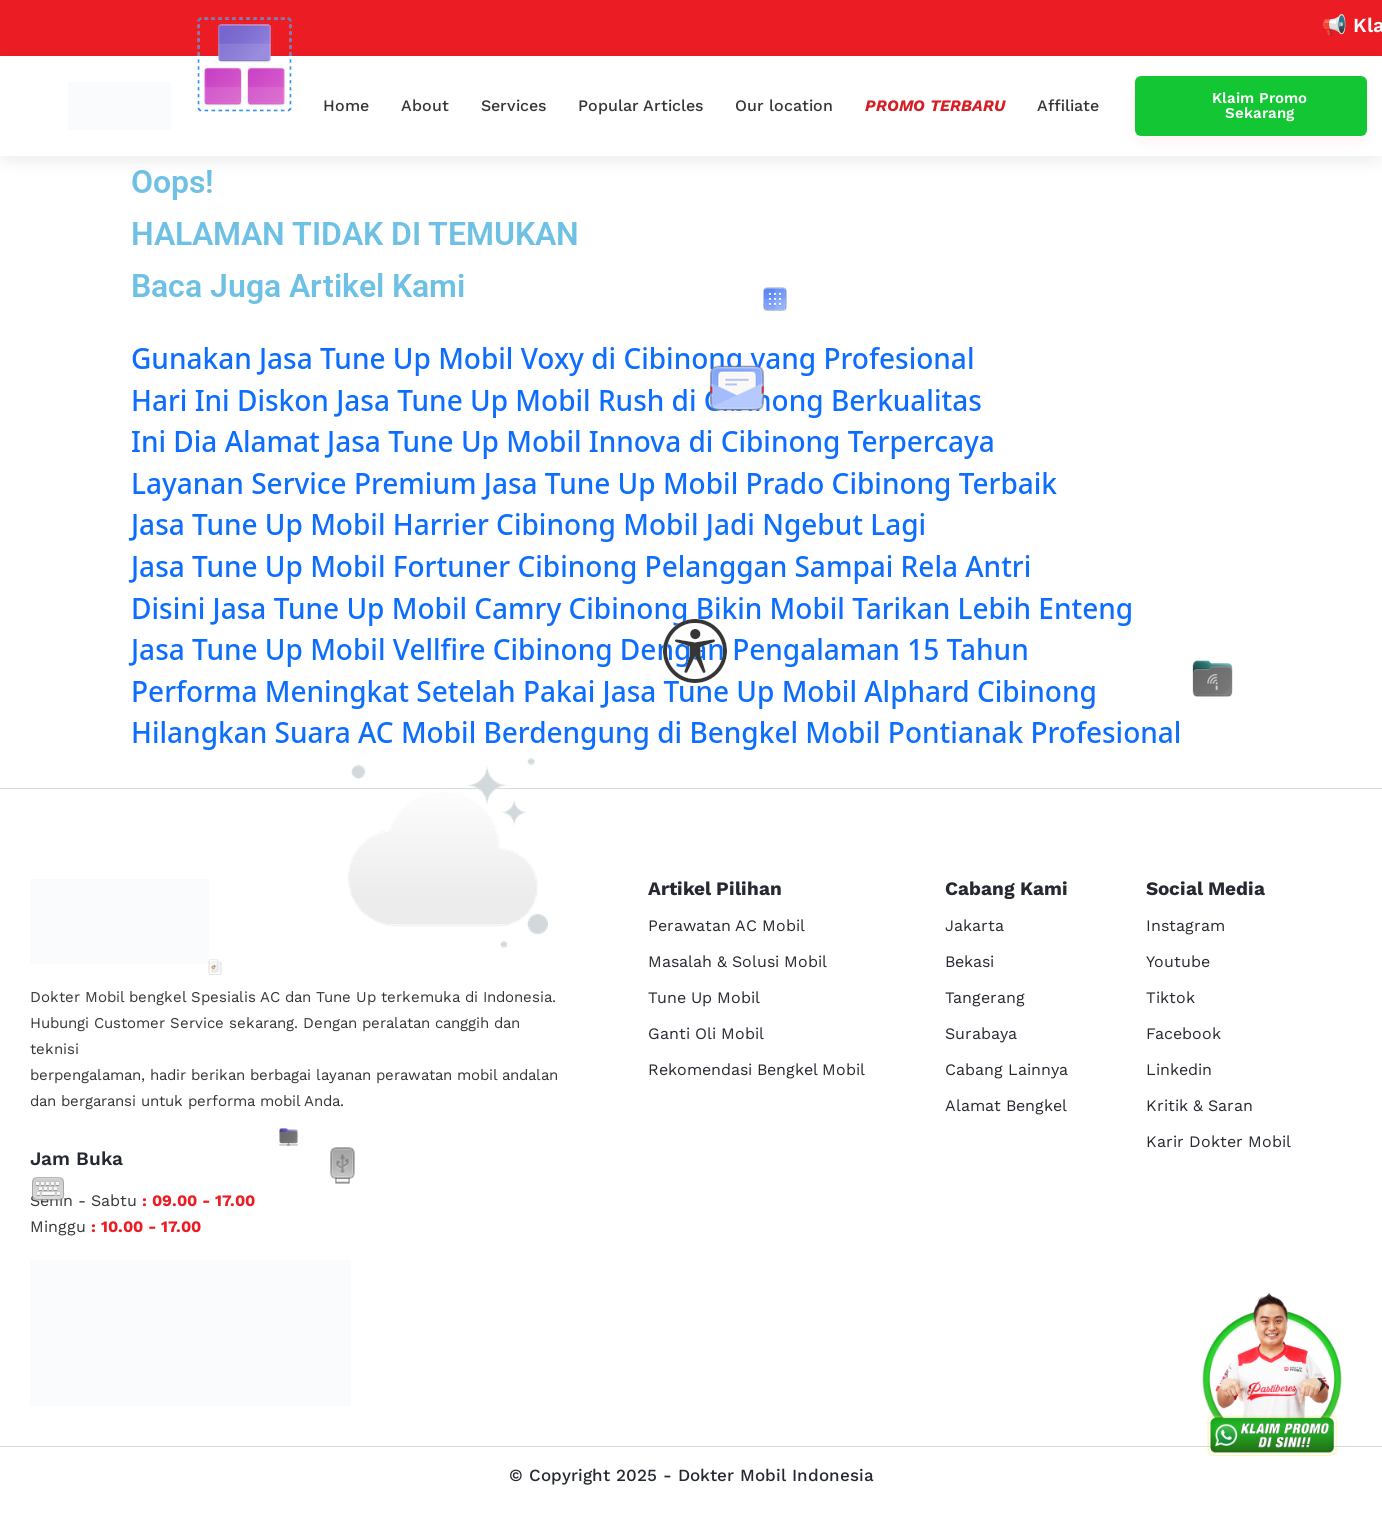 This screenshot has width=1382, height=1519. What do you see at coordinates (215, 967) in the screenshot?
I see `open a presentation file` at bounding box center [215, 967].